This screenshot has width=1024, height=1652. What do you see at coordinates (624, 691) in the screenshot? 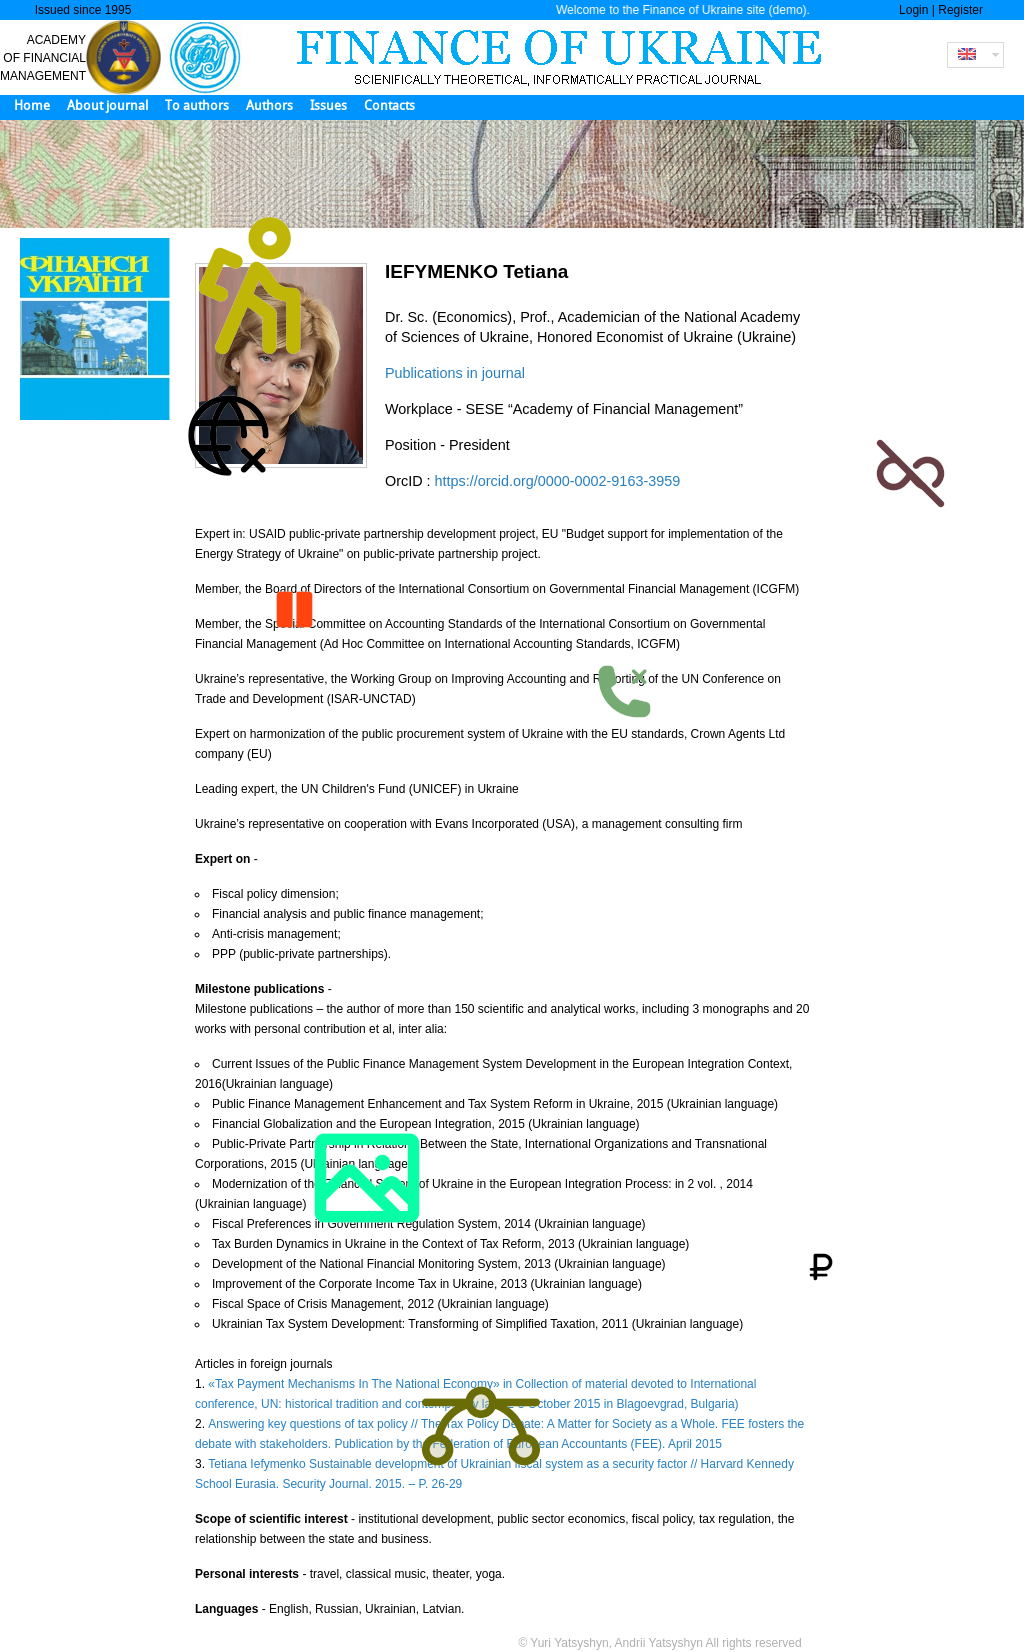
I see `end or decline a phone call` at bounding box center [624, 691].